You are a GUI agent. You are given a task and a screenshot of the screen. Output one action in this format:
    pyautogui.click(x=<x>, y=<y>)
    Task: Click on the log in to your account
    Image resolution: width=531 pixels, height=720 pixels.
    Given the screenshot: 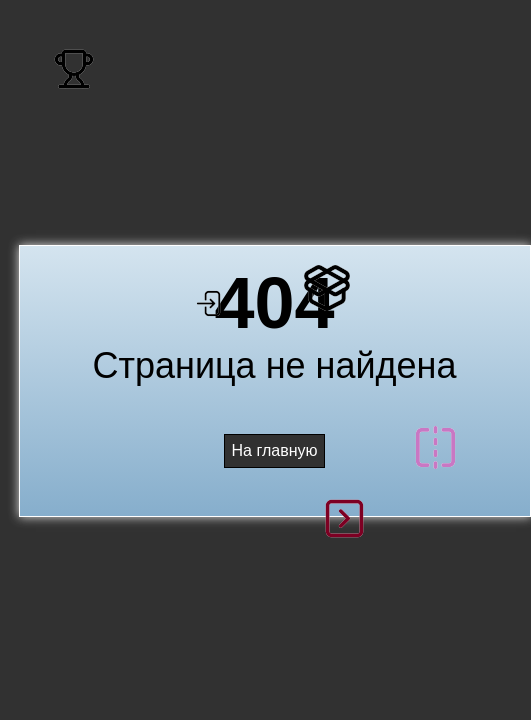 What is the action you would take?
    pyautogui.click(x=210, y=303)
    